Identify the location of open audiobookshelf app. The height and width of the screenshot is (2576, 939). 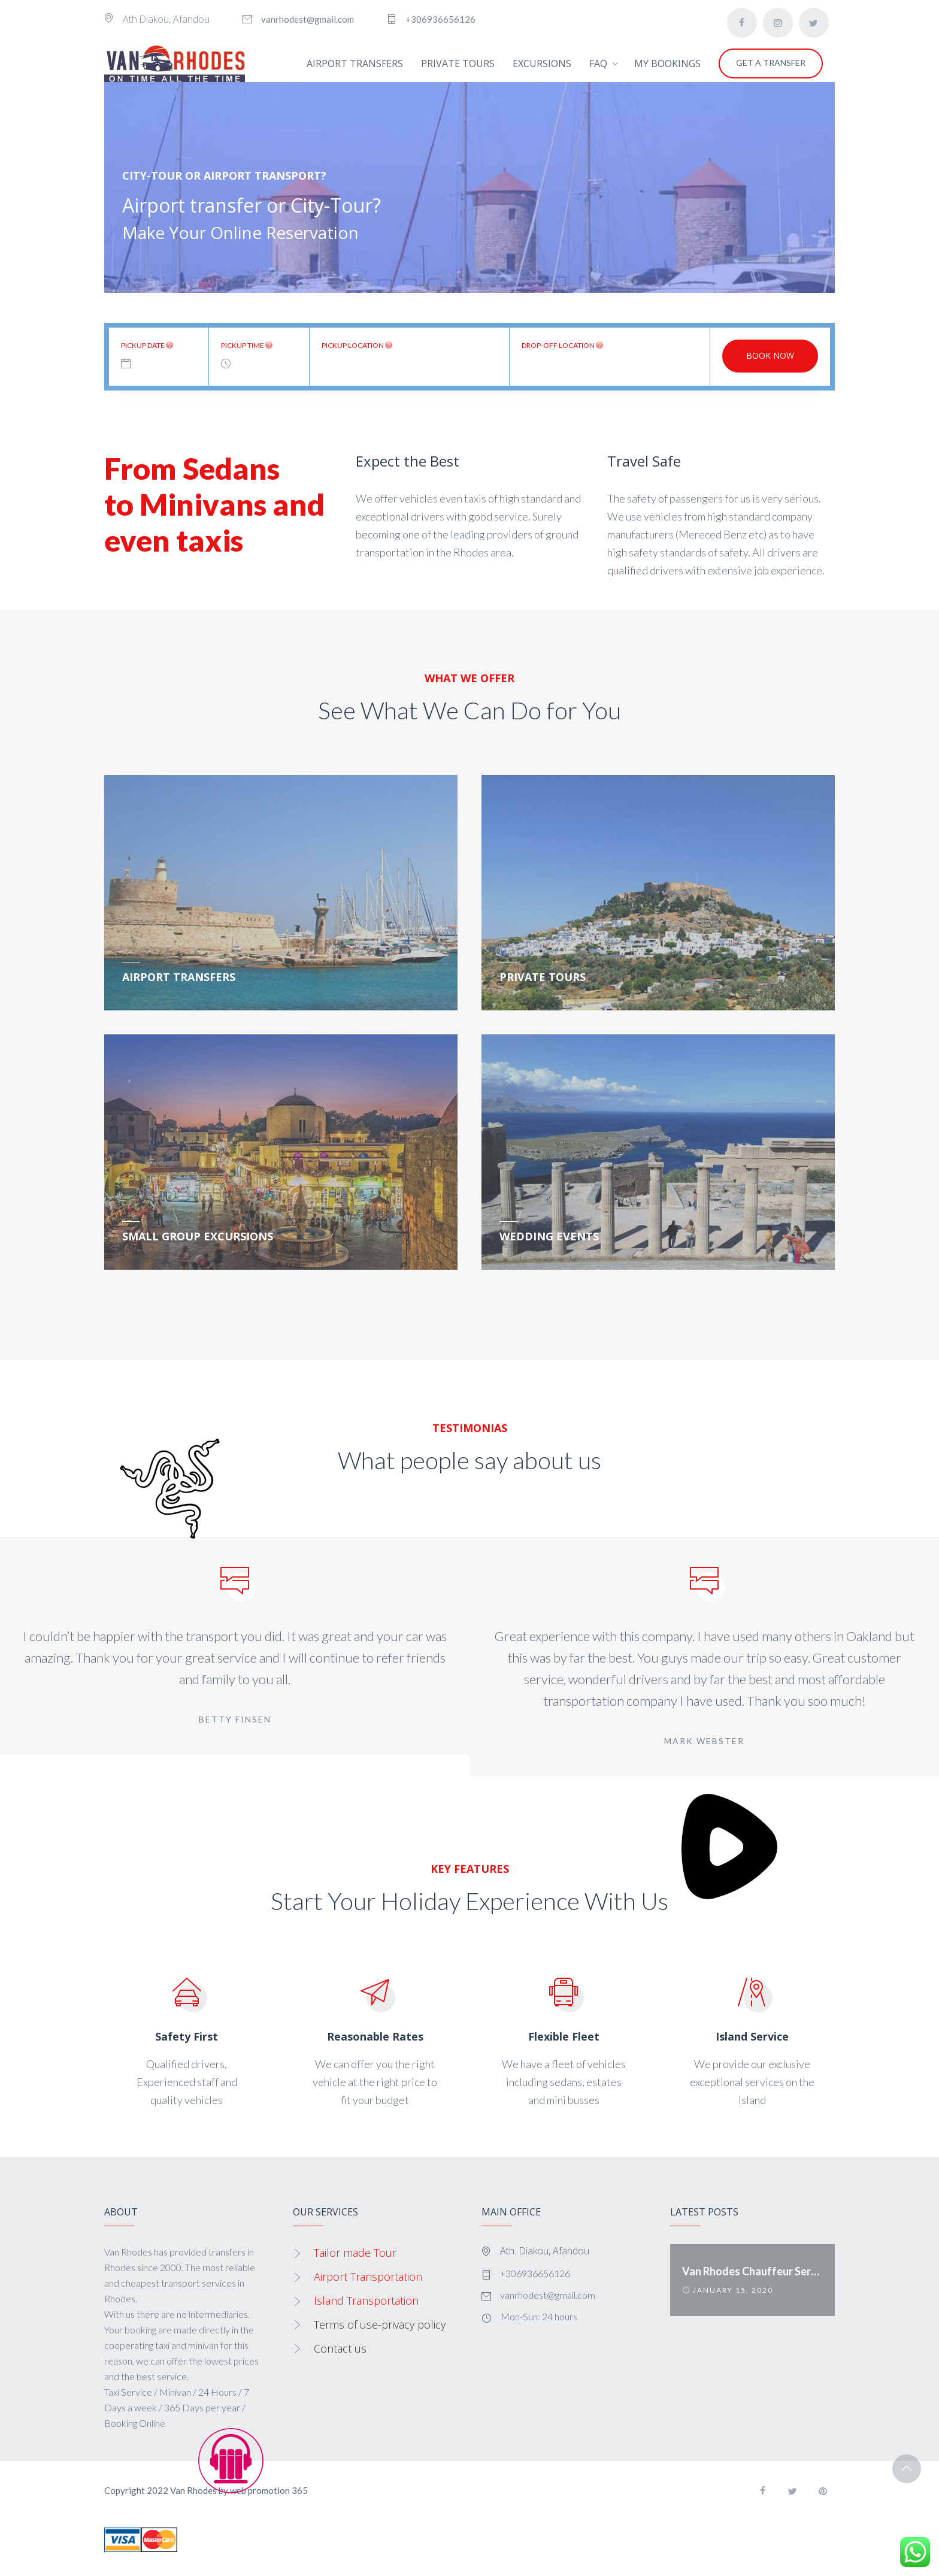
(231, 2460).